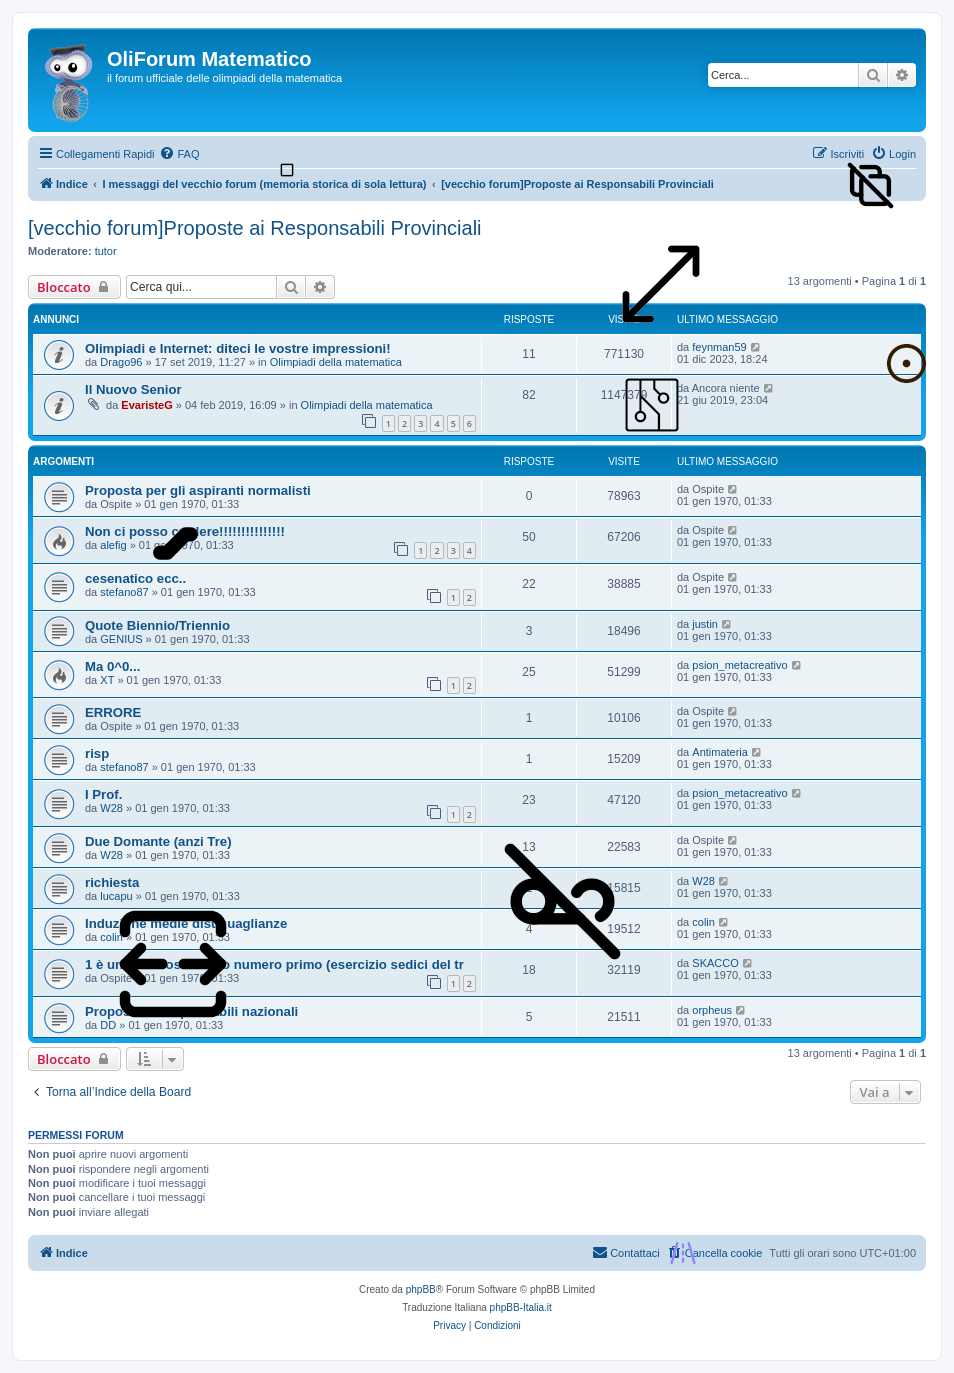  What do you see at coordinates (652, 405) in the screenshot?
I see `access hardware or circuit settings` at bounding box center [652, 405].